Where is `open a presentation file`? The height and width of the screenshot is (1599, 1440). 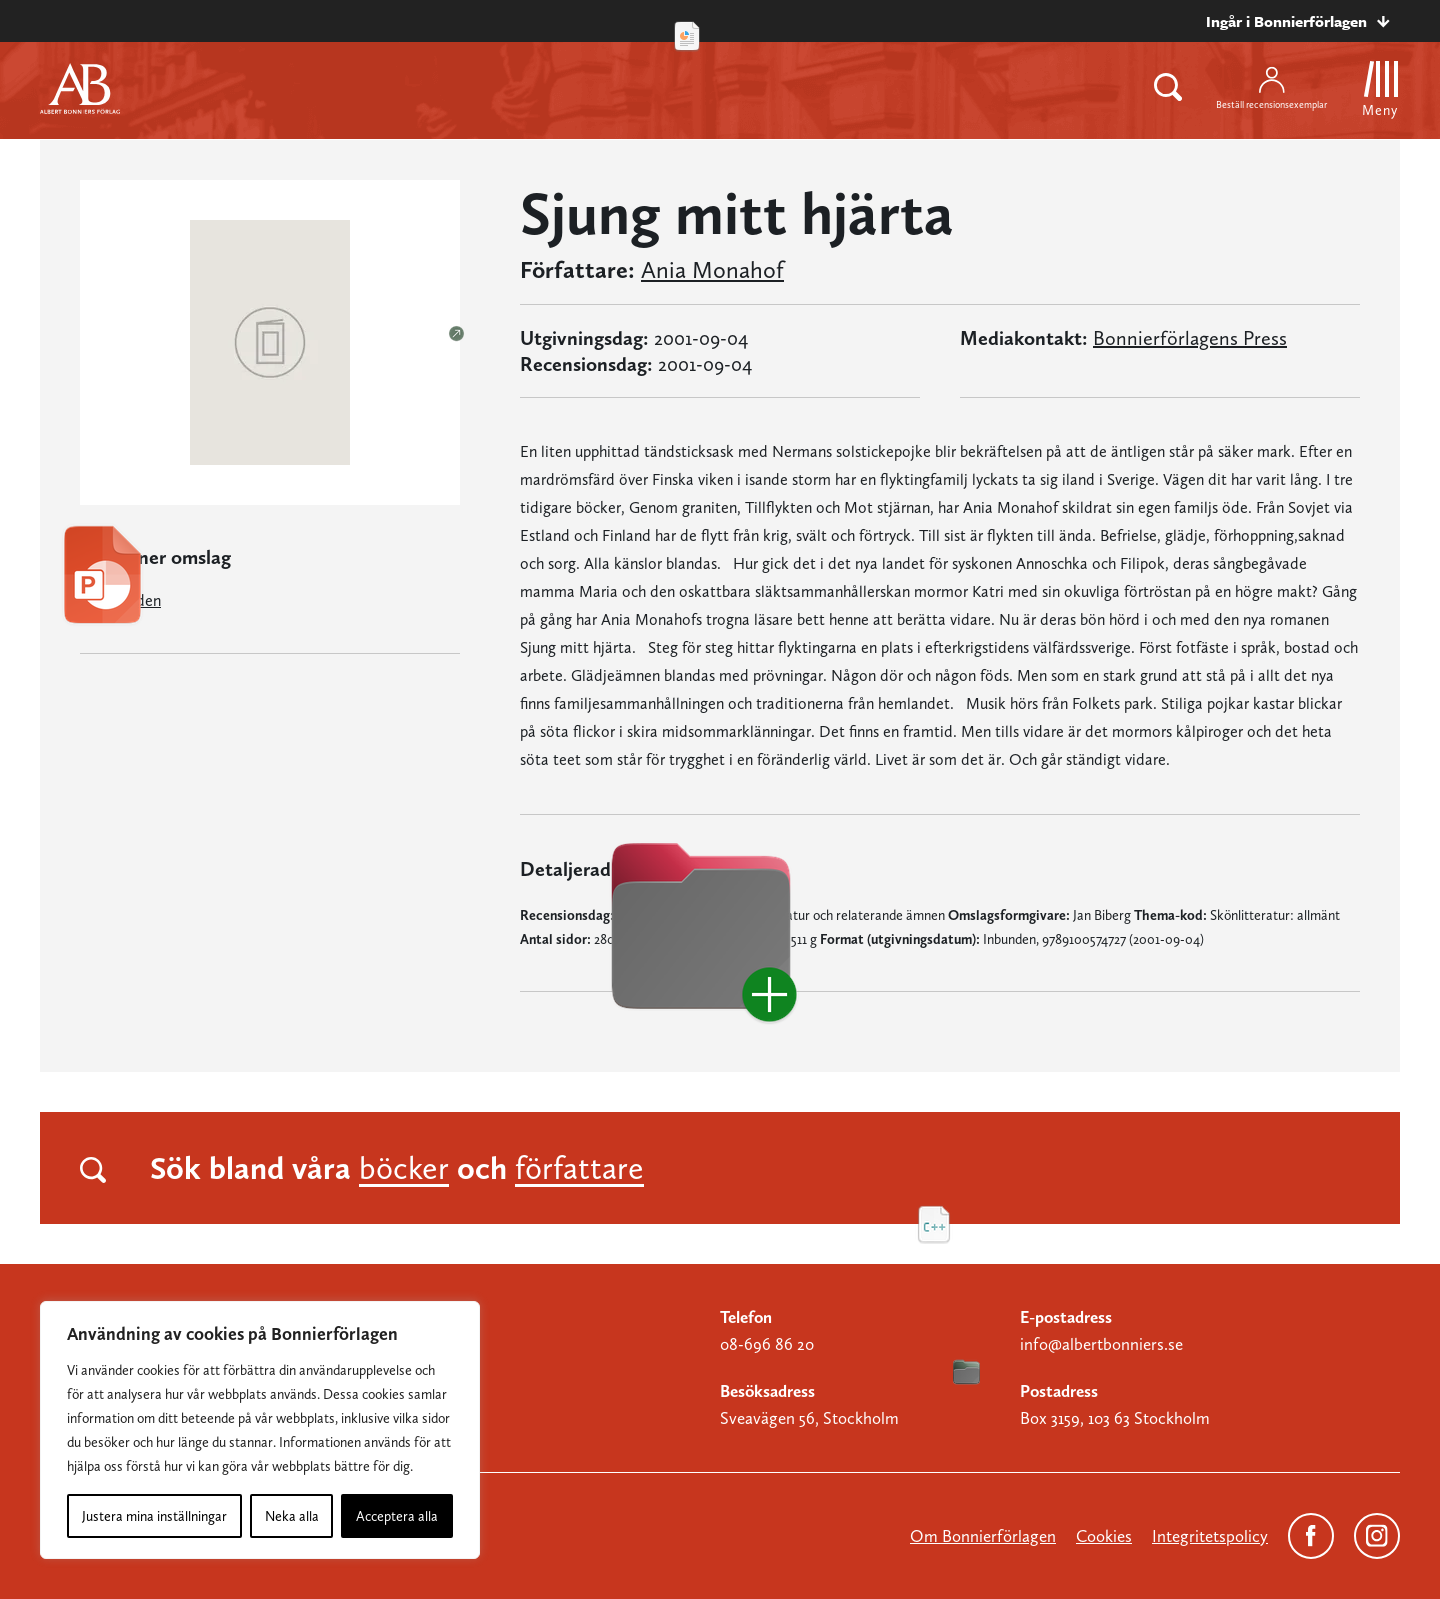 open a presentation file is located at coordinates (687, 36).